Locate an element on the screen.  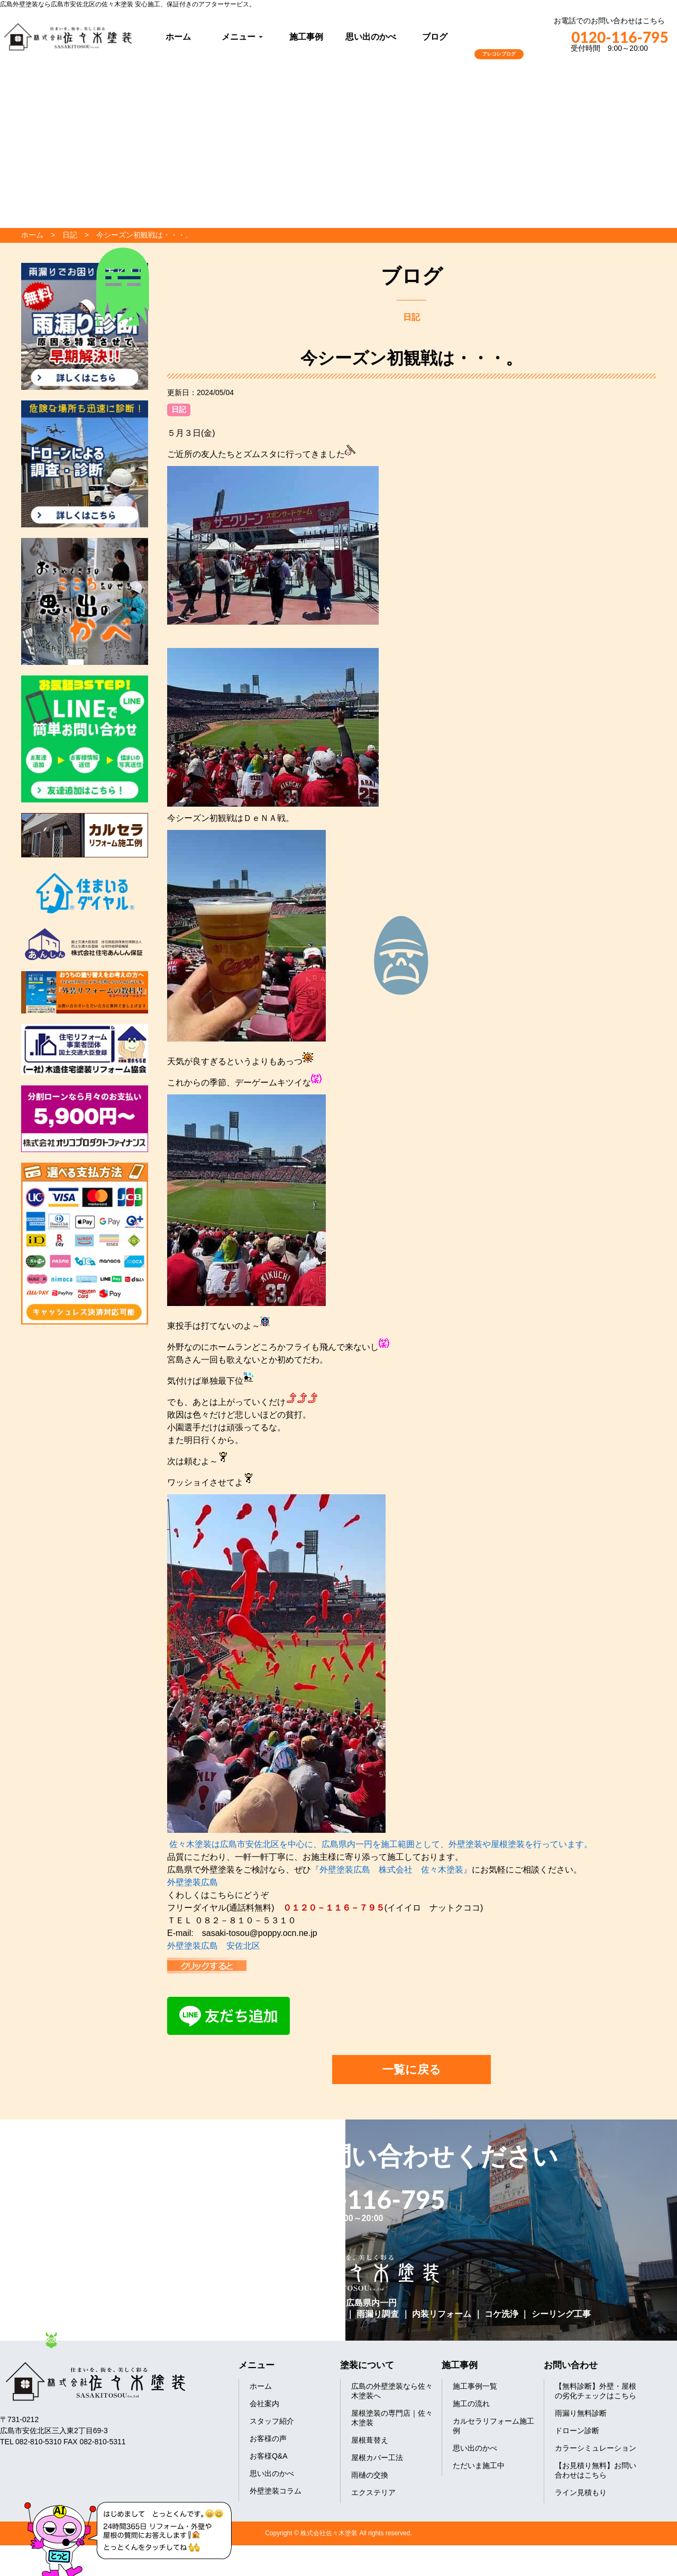
pig character or avatar in a game is located at coordinates (402, 955).